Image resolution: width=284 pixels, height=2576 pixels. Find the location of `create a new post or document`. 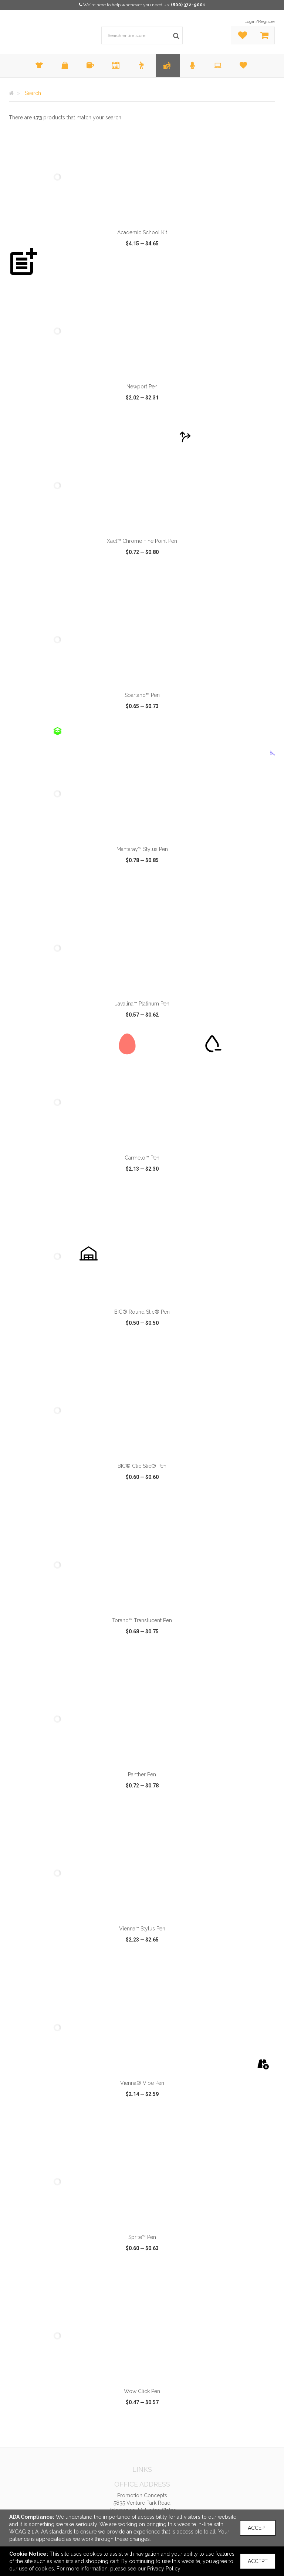

create a new post or document is located at coordinates (23, 262).